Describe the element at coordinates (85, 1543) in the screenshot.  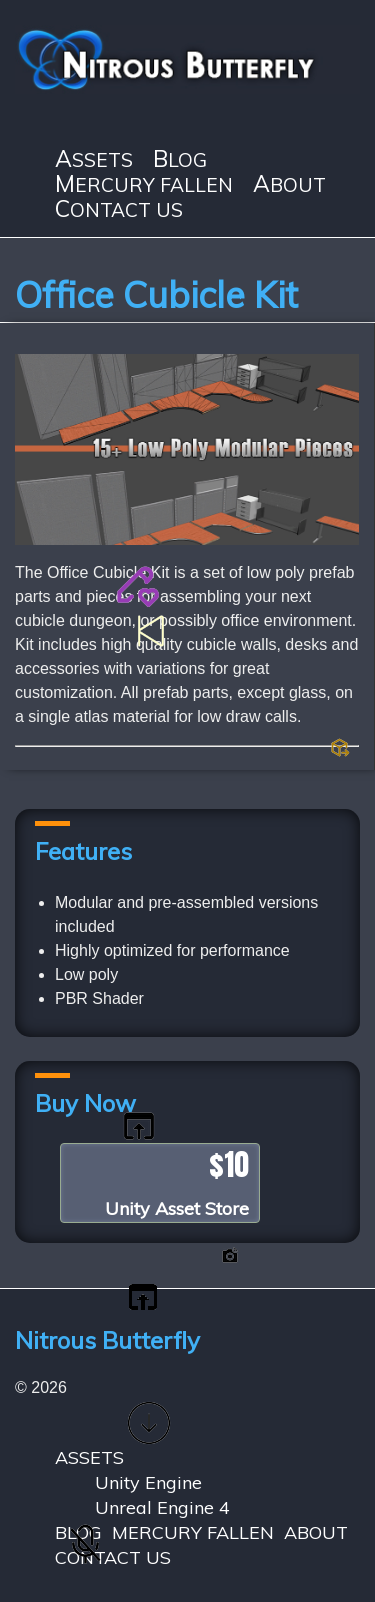
I see `mute your microphone` at that location.